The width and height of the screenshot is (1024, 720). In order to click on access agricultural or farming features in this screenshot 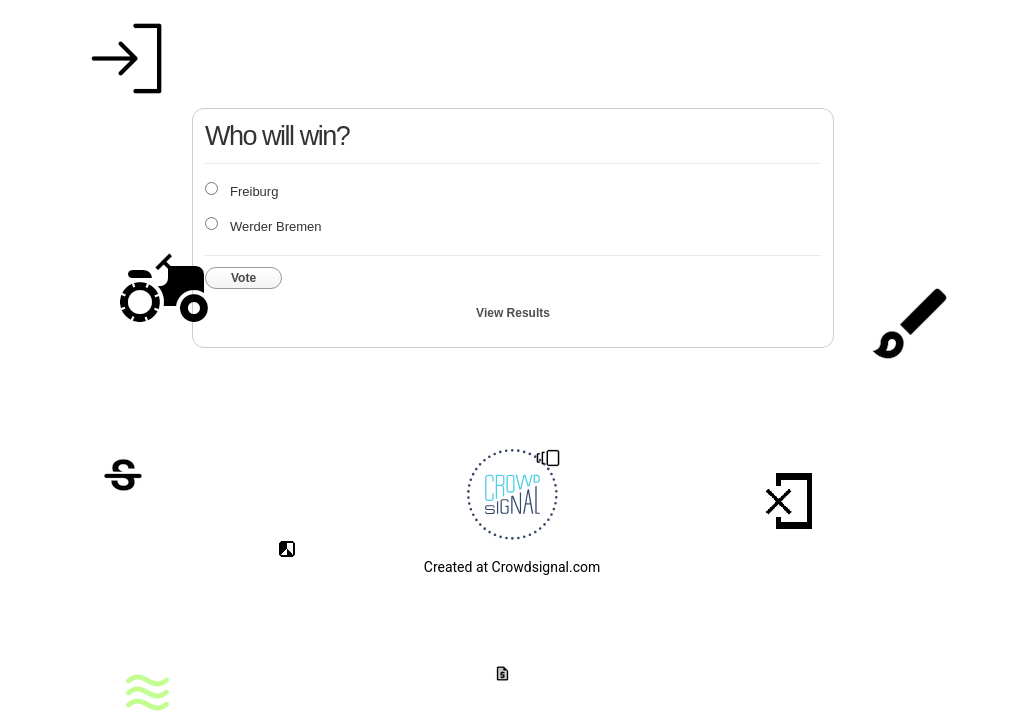, I will do `click(164, 290)`.